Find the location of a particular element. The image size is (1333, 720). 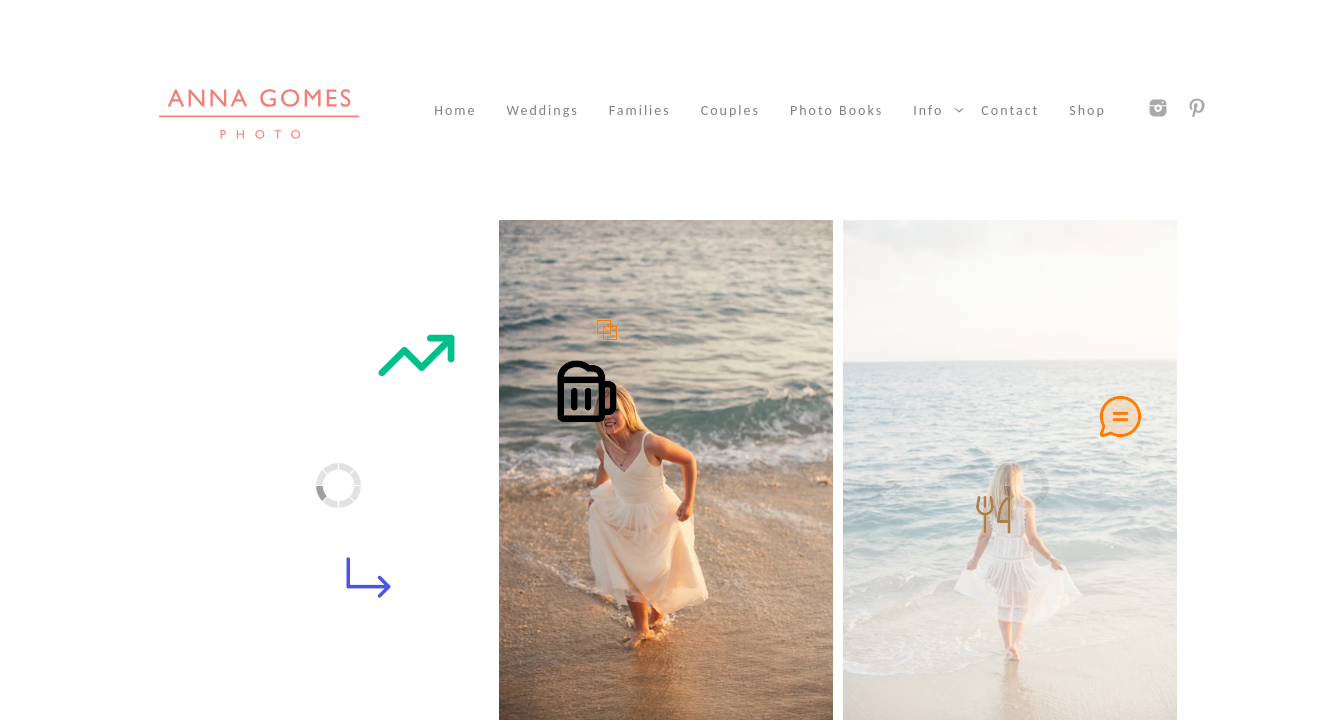

browse nearby restaurants is located at coordinates (994, 514).